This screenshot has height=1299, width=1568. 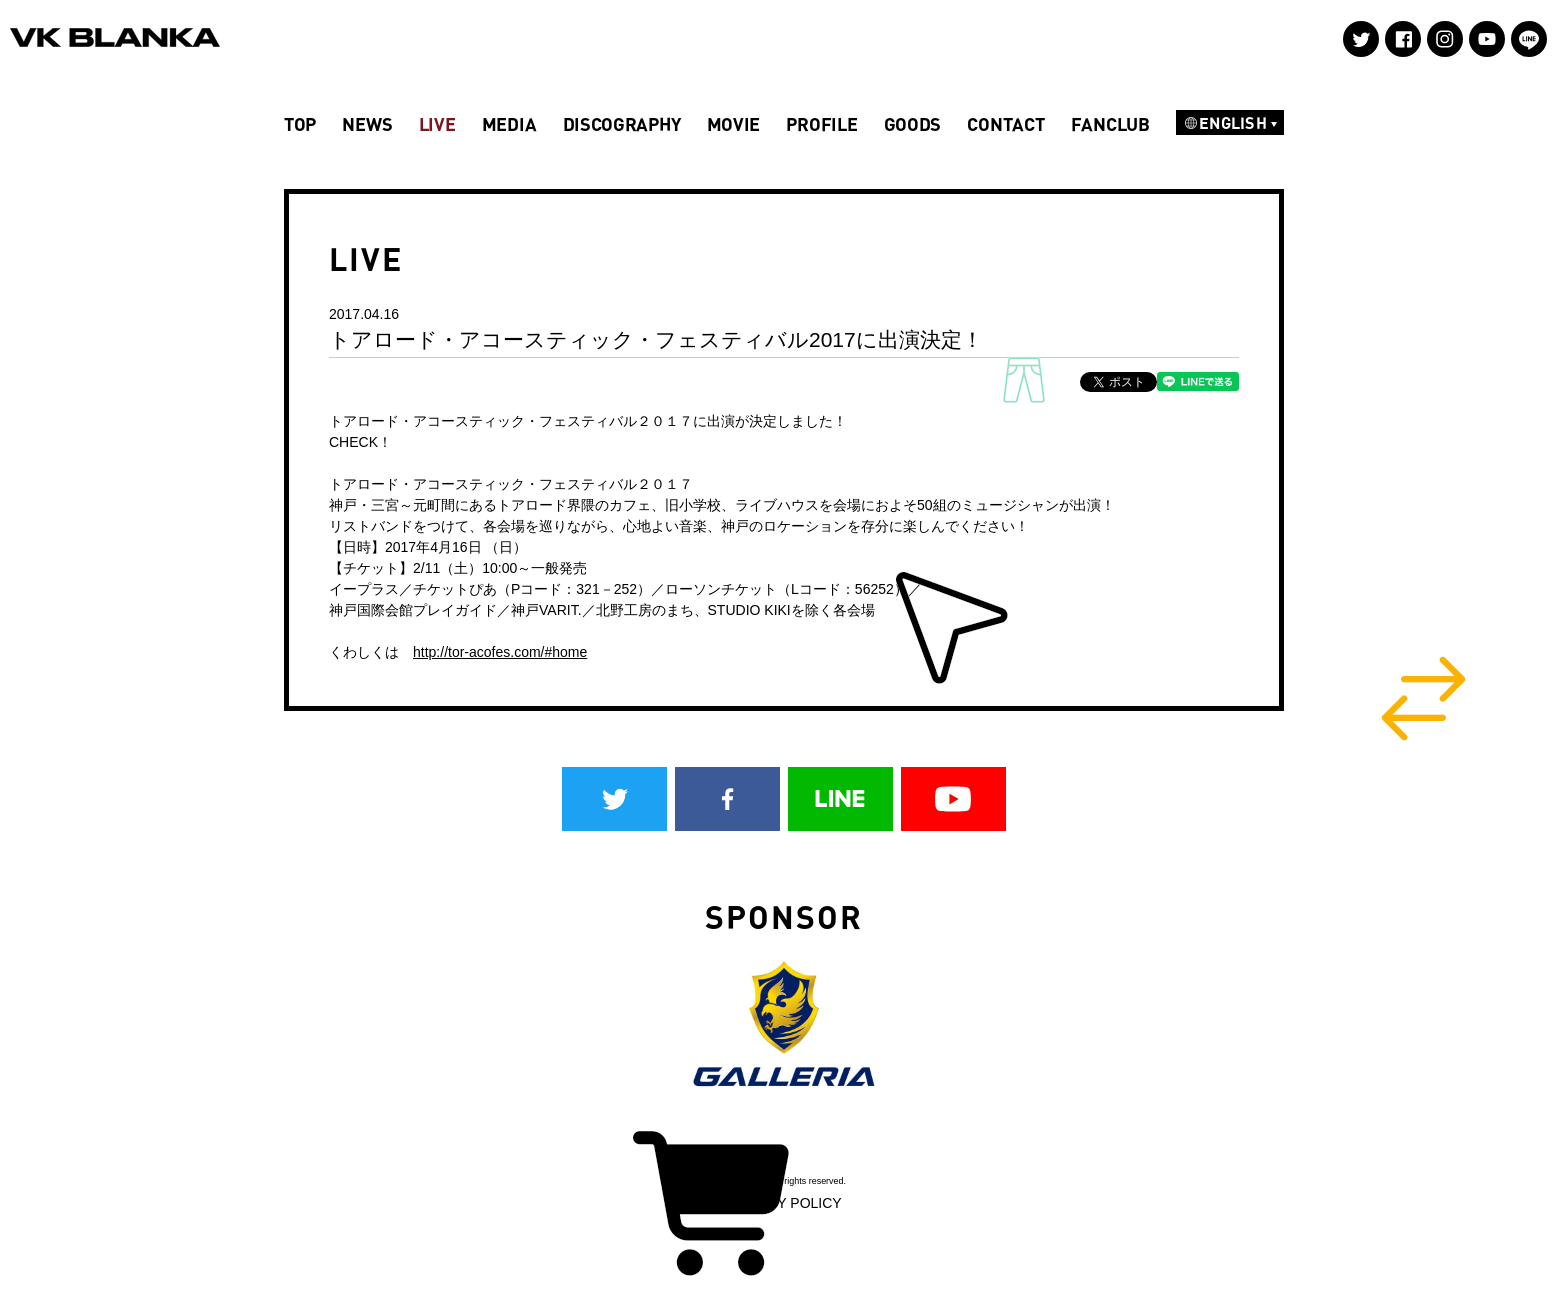 What do you see at coordinates (1024, 380) in the screenshot?
I see `browse pants or bottoms category` at bounding box center [1024, 380].